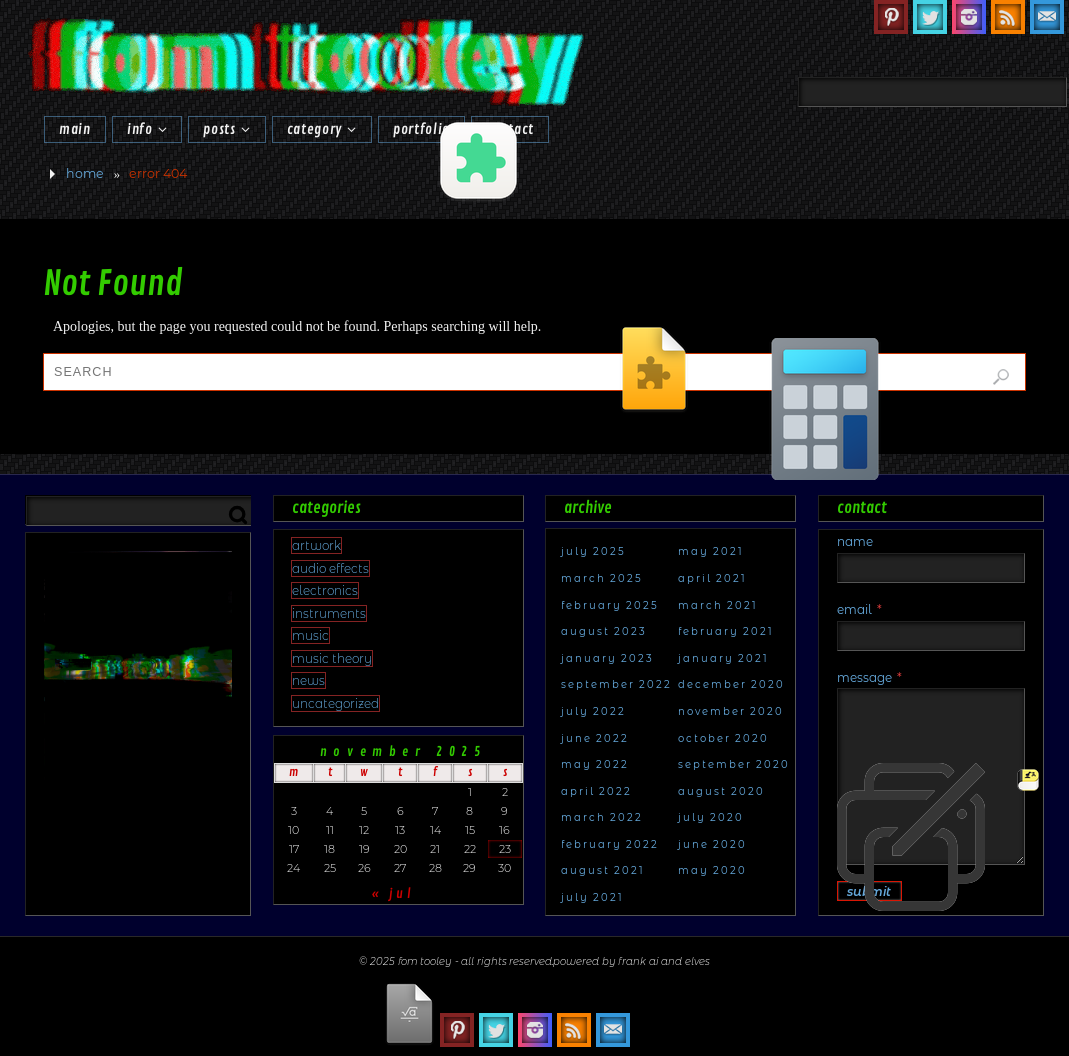 The width and height of the screenshot is (1069, 1056). Describe the element at coordinates (478, 160) in the screenshot. I see `open palapeli puzzle game` at that location.